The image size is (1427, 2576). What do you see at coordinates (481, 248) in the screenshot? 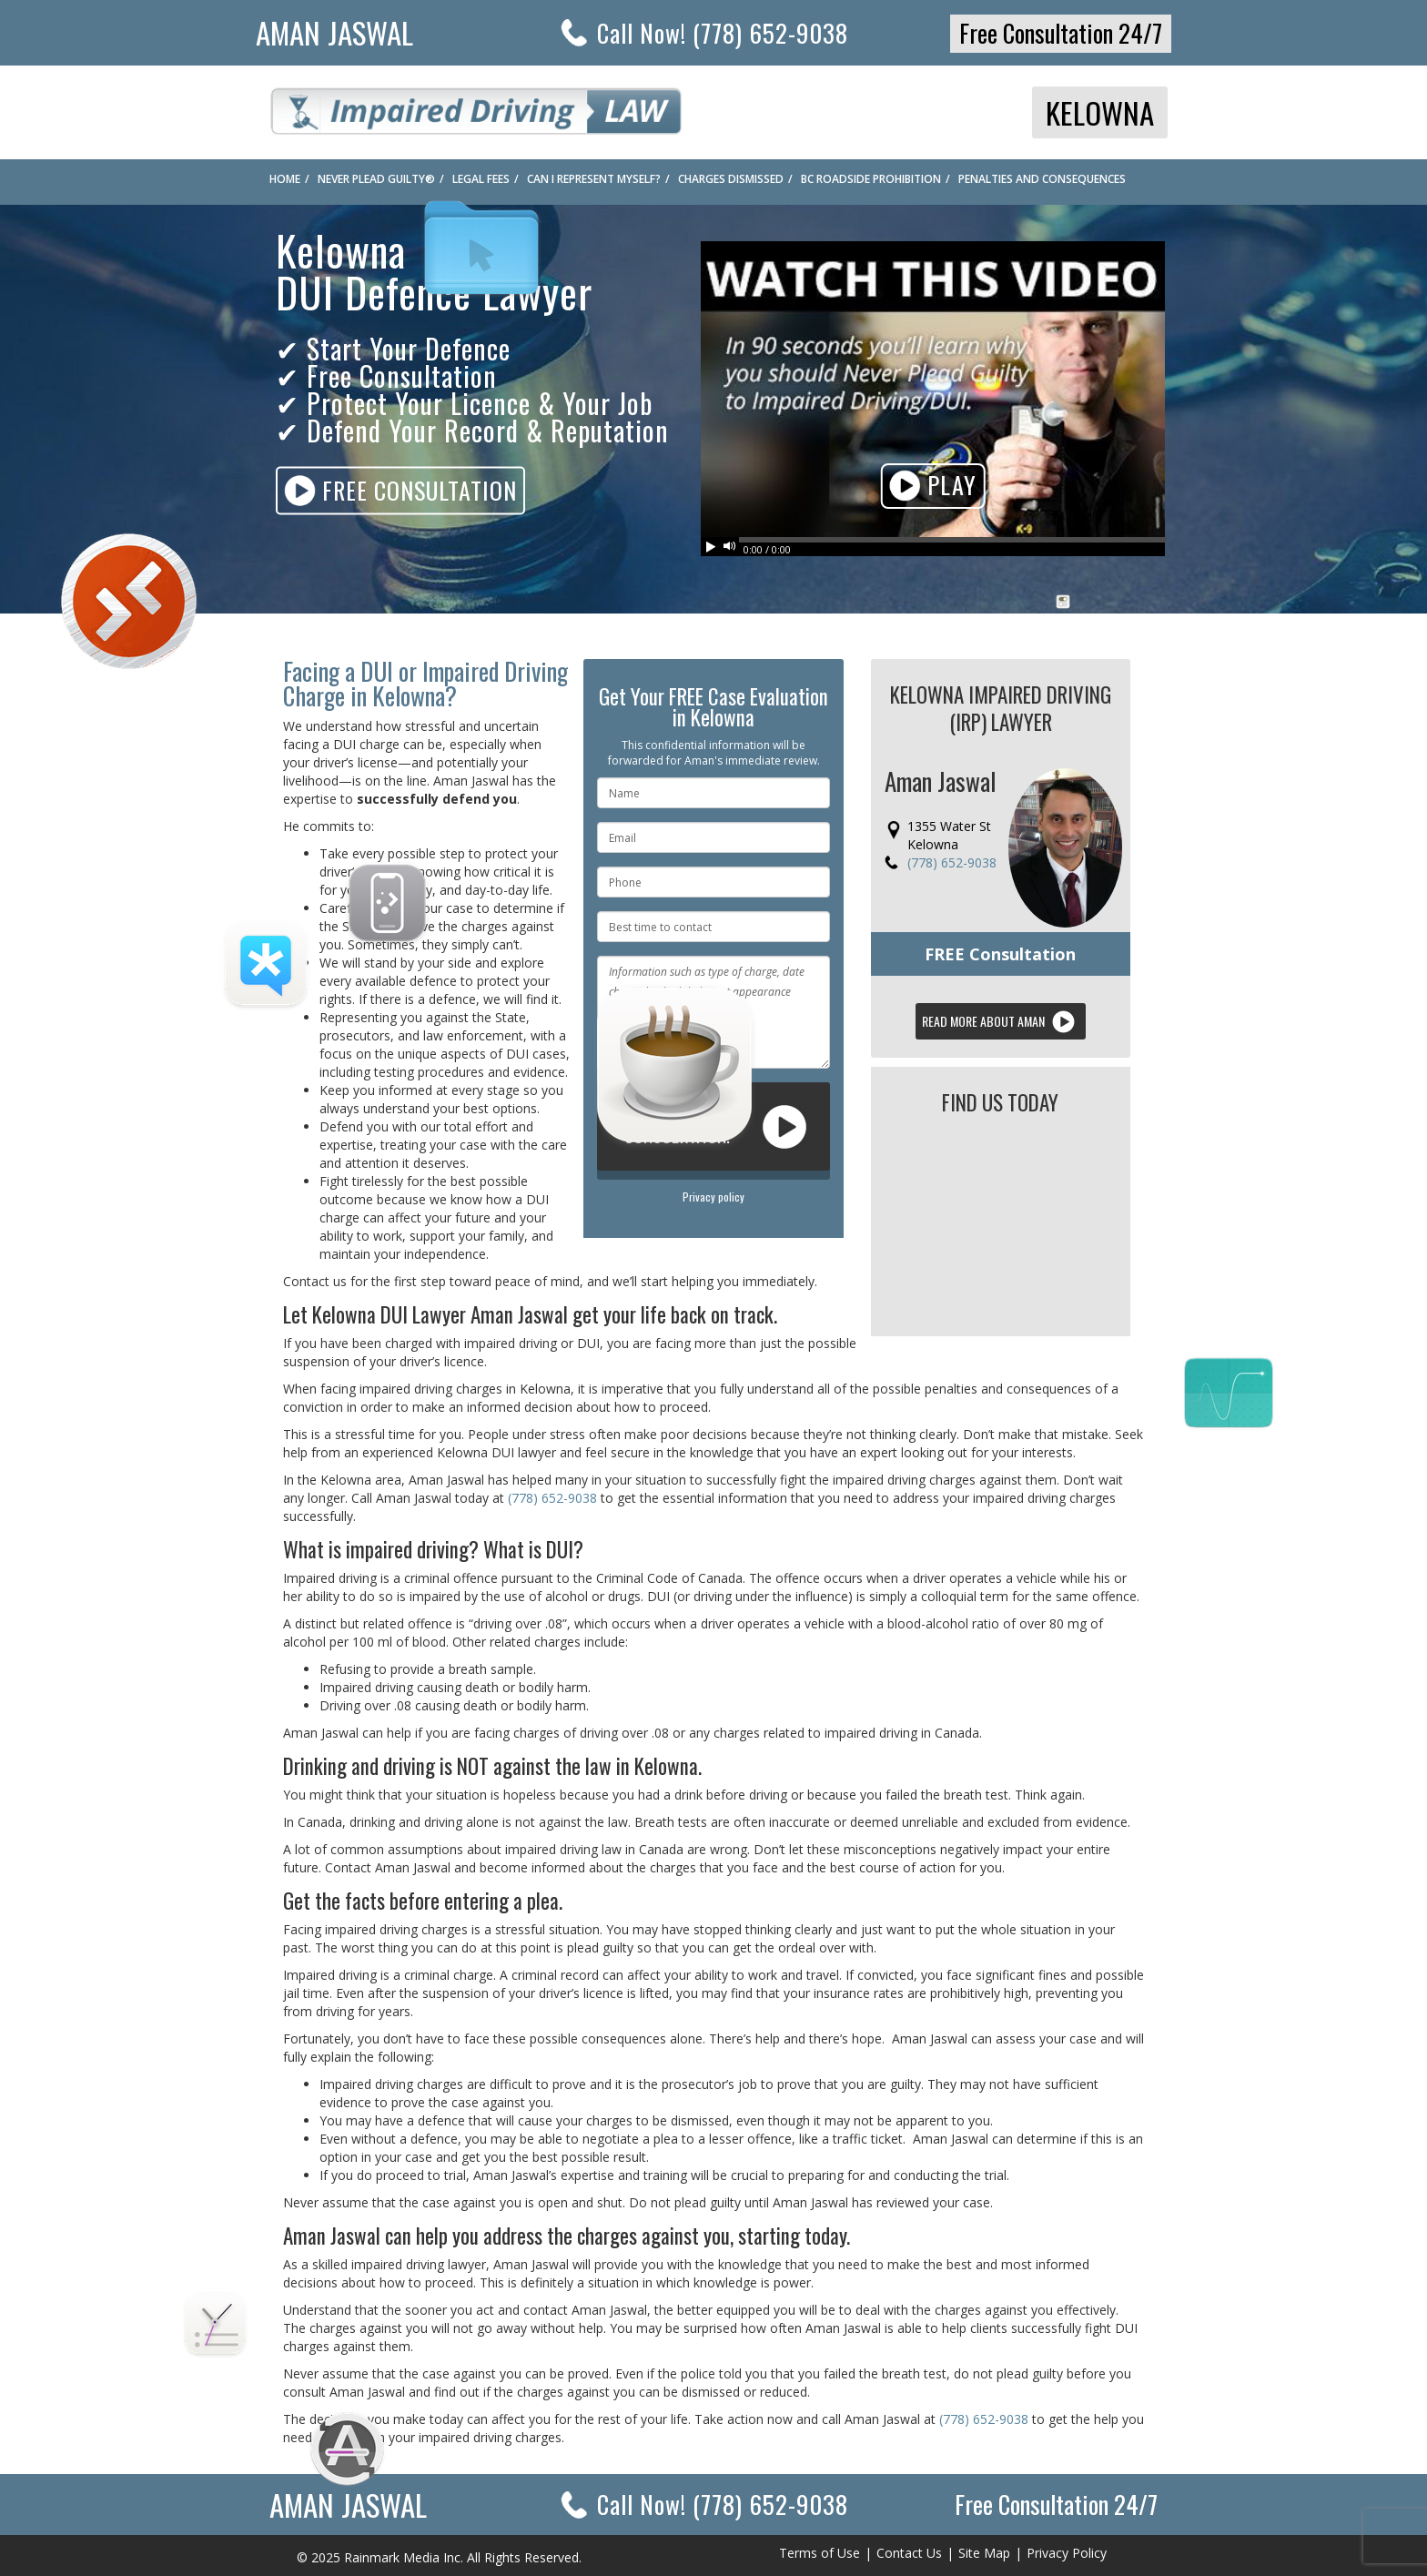
I see `open krusader file manager` at bounding box center [481, 248].